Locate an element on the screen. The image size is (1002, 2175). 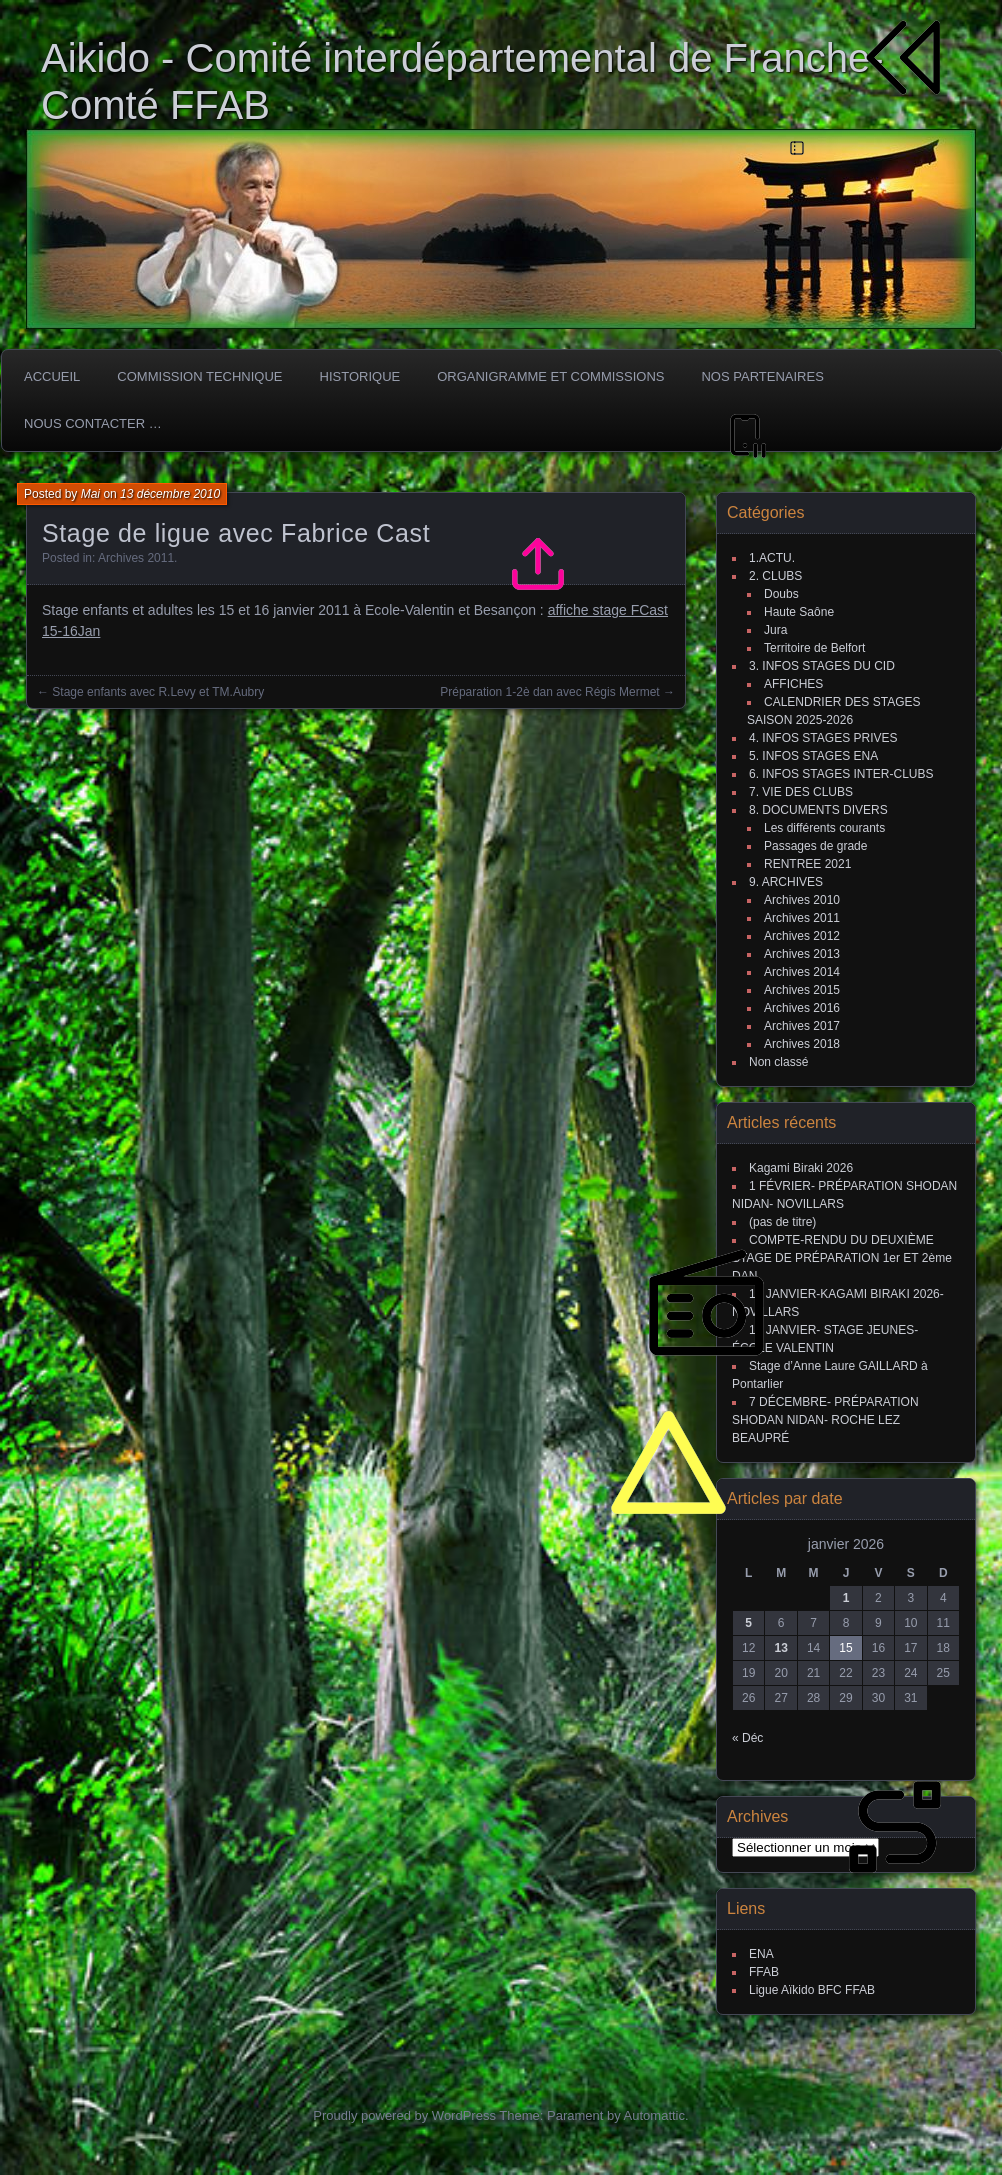
toggle sidebar panel off is located at coordinates (797, 148).